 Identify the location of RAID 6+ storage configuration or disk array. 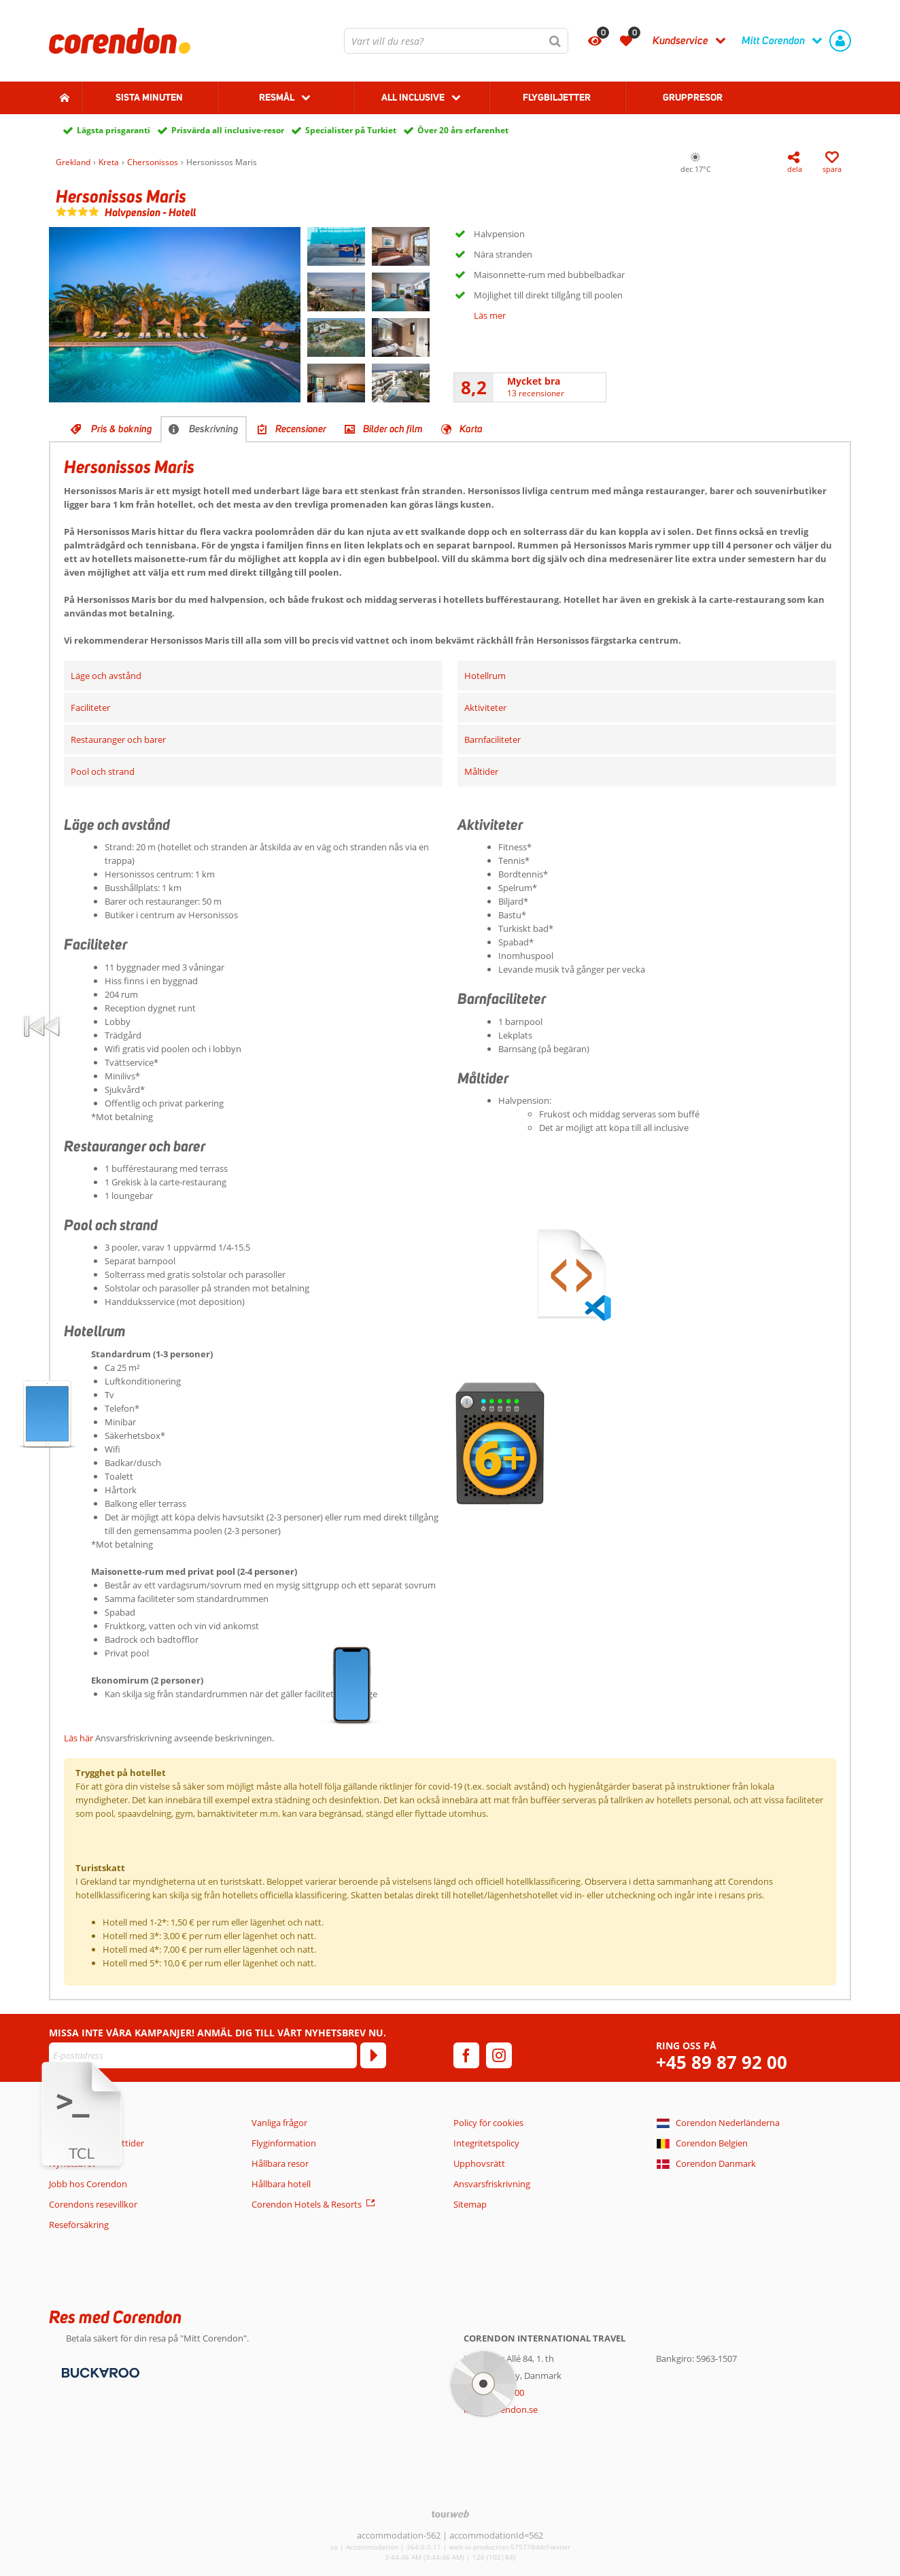
(500, 1443).